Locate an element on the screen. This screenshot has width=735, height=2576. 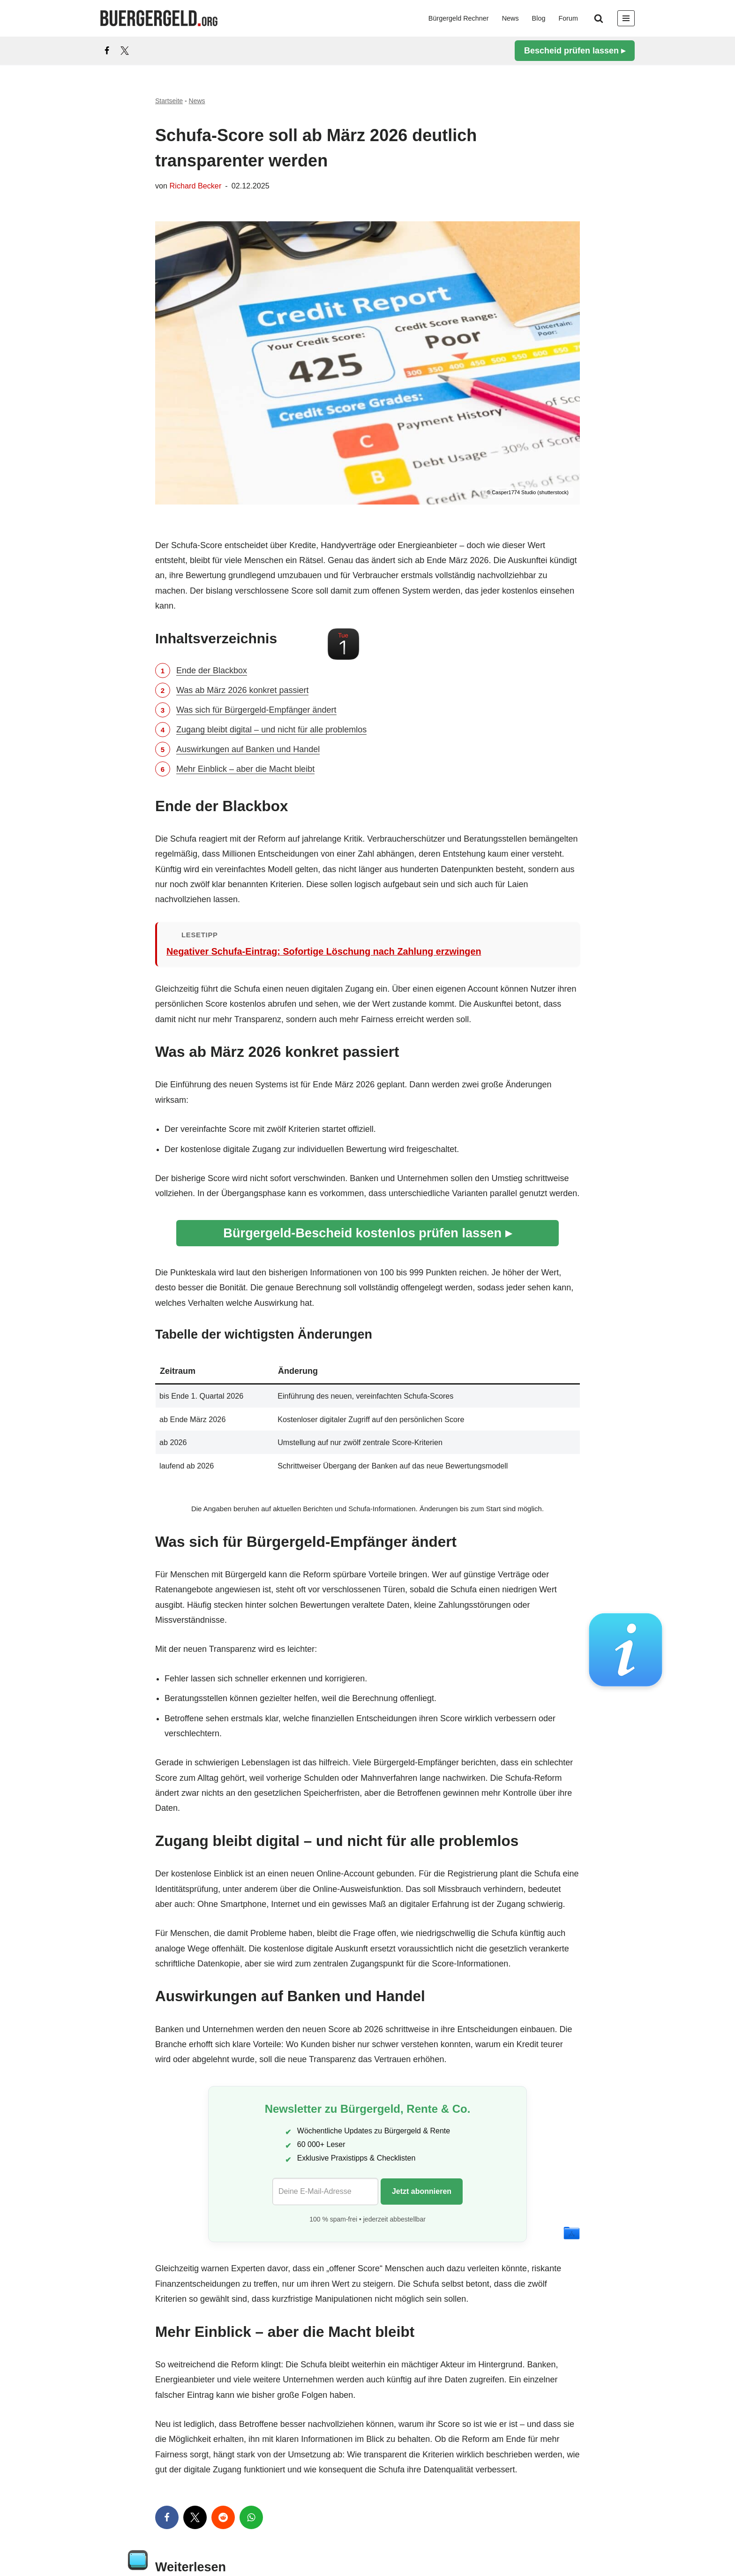
open window management settings is located at coordinates (138, 2560).